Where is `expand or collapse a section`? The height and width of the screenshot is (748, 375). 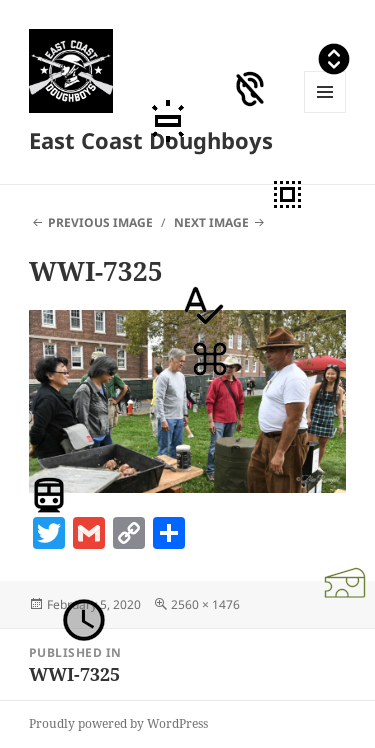
expand or collapse a section is located at coordinates (334, 59).